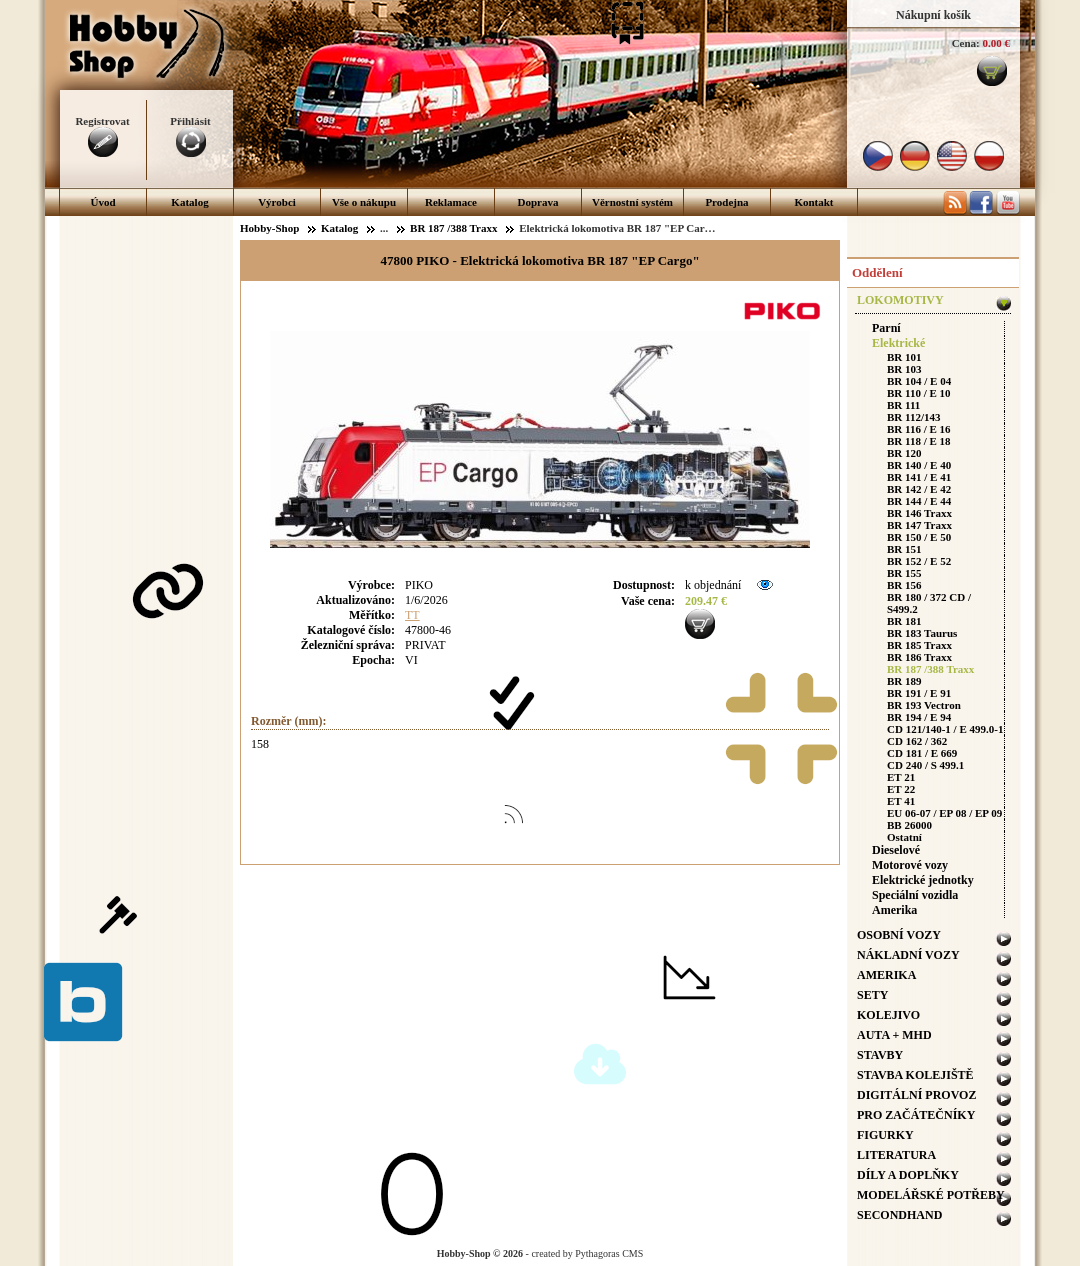 This screenshot has width=1080, height=1266. Describe the element at coordinates (689, 977) in the screenshot. I see `view declining metrics or trends` at that location.